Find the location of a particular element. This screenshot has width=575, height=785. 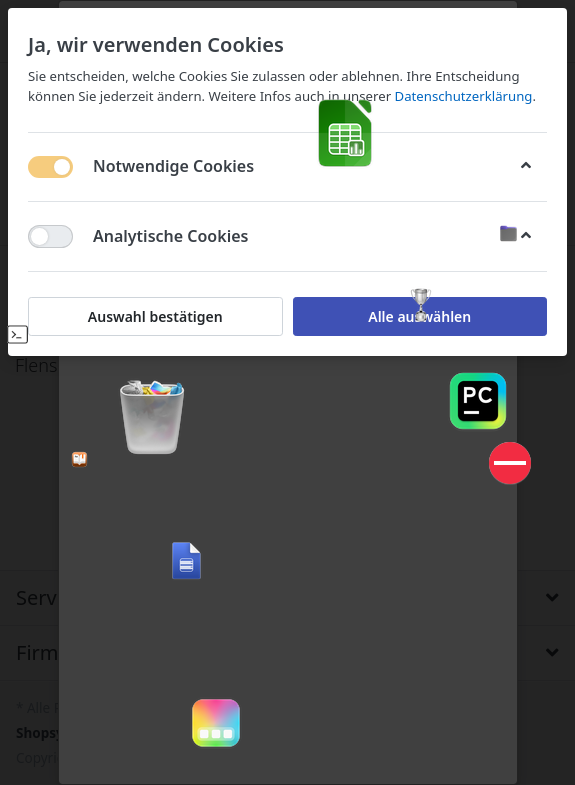

open QuickLookup dictionary app is located at coordinates (79, 459).